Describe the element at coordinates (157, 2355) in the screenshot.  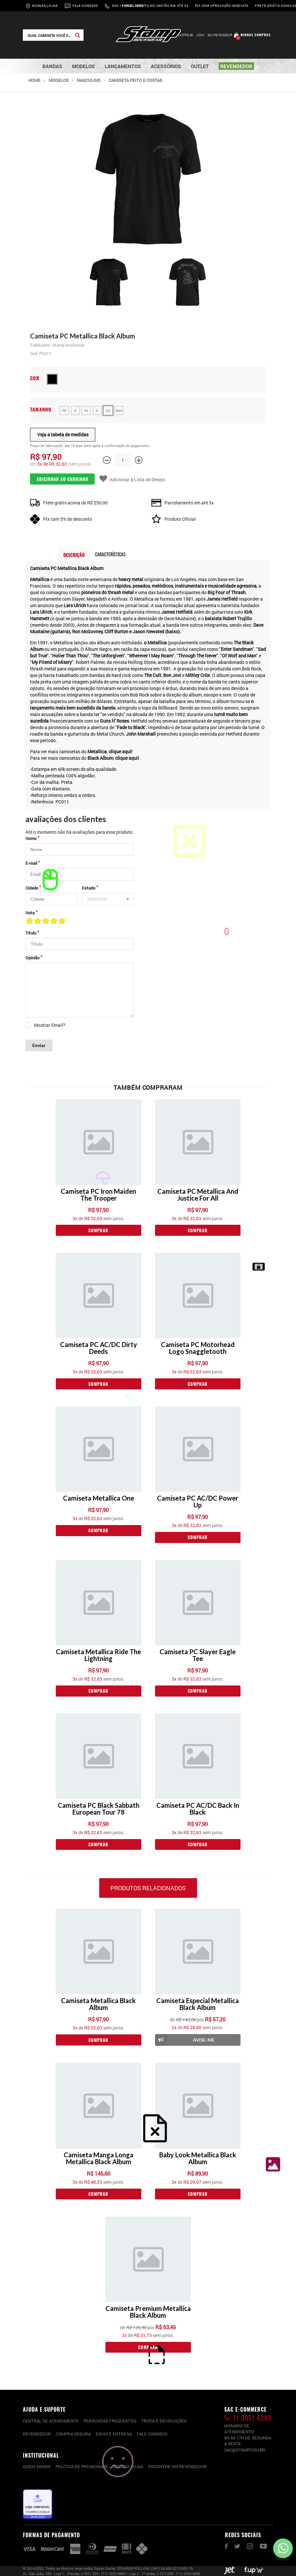
I see `a draft or unsaved file` at that location.